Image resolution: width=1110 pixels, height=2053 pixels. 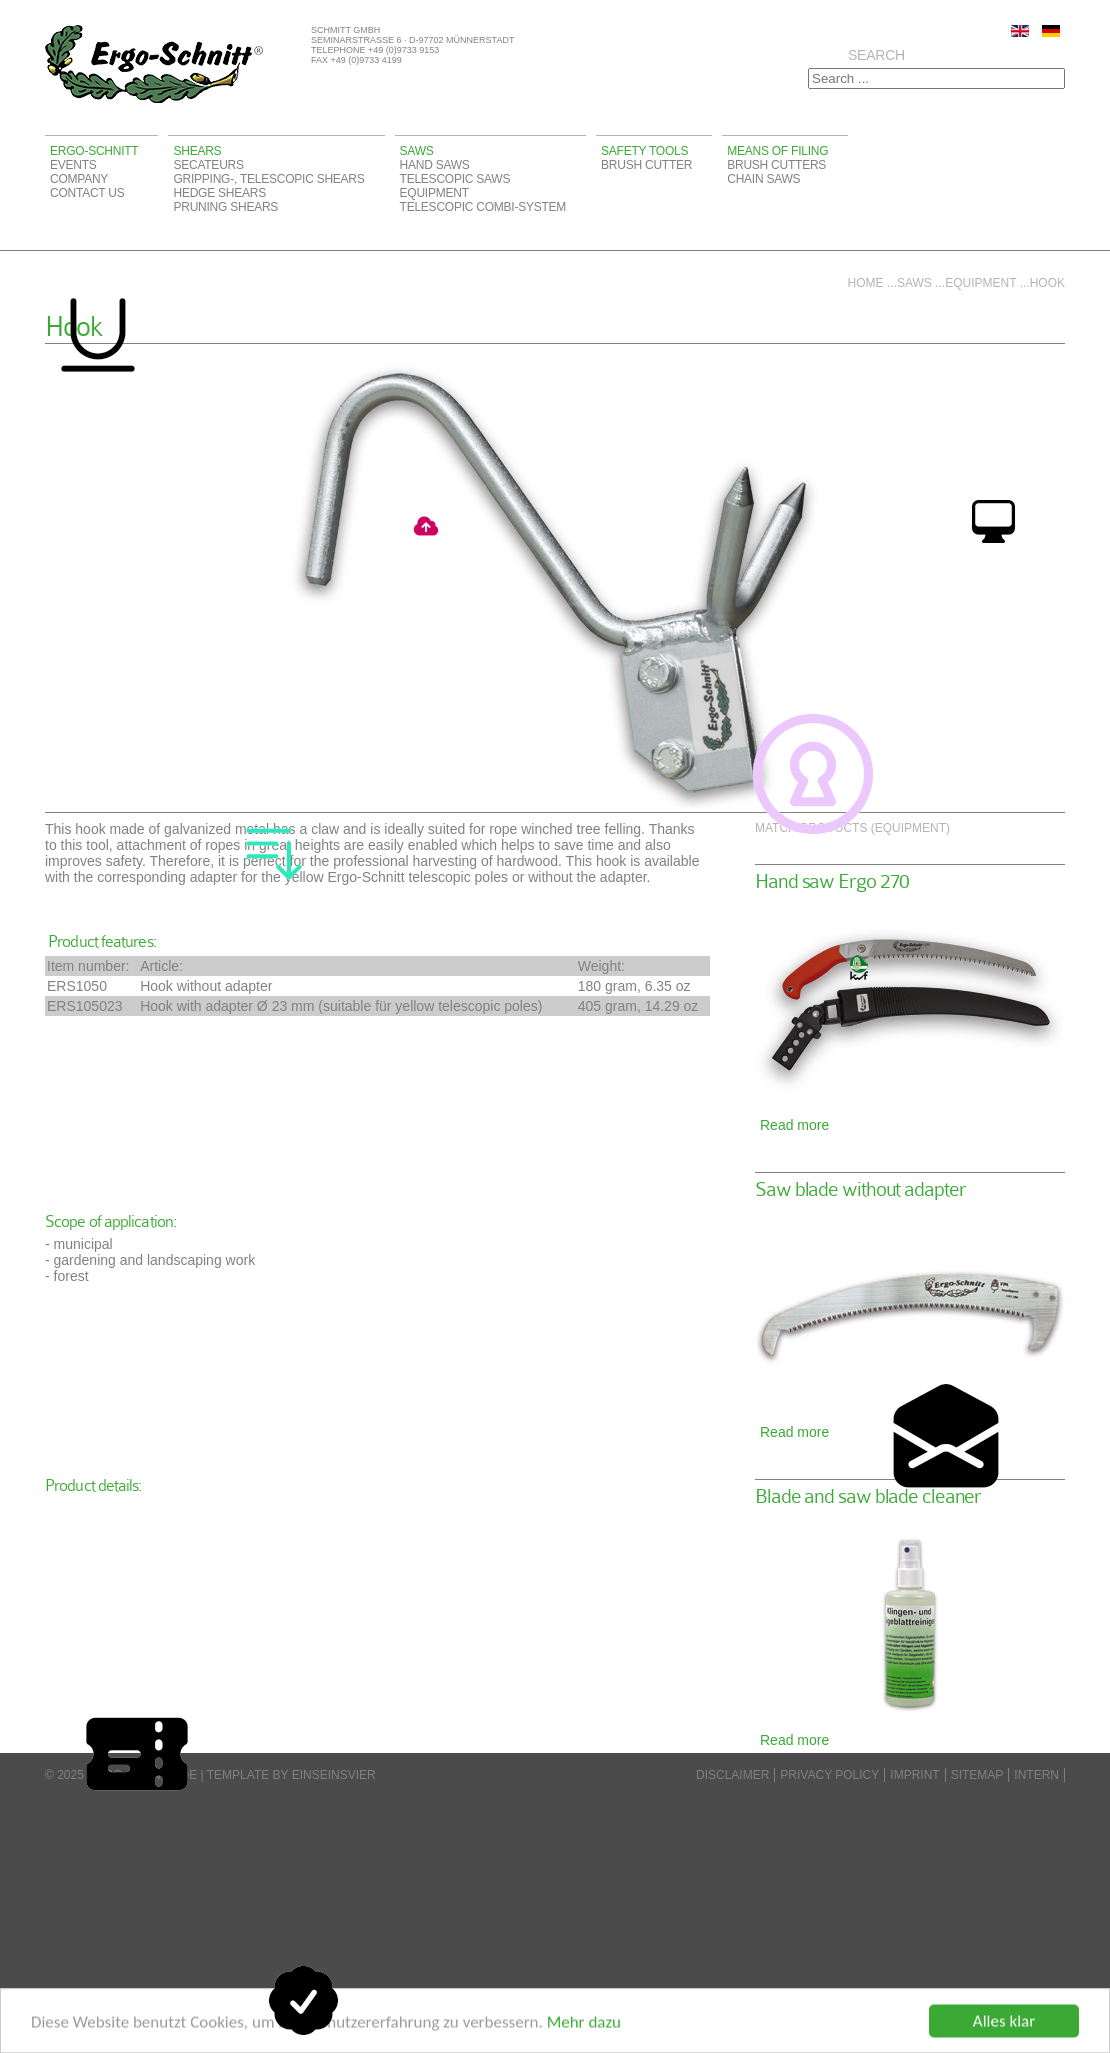 I want to click on access desktop or computer settings, so click(x=993, y=521).